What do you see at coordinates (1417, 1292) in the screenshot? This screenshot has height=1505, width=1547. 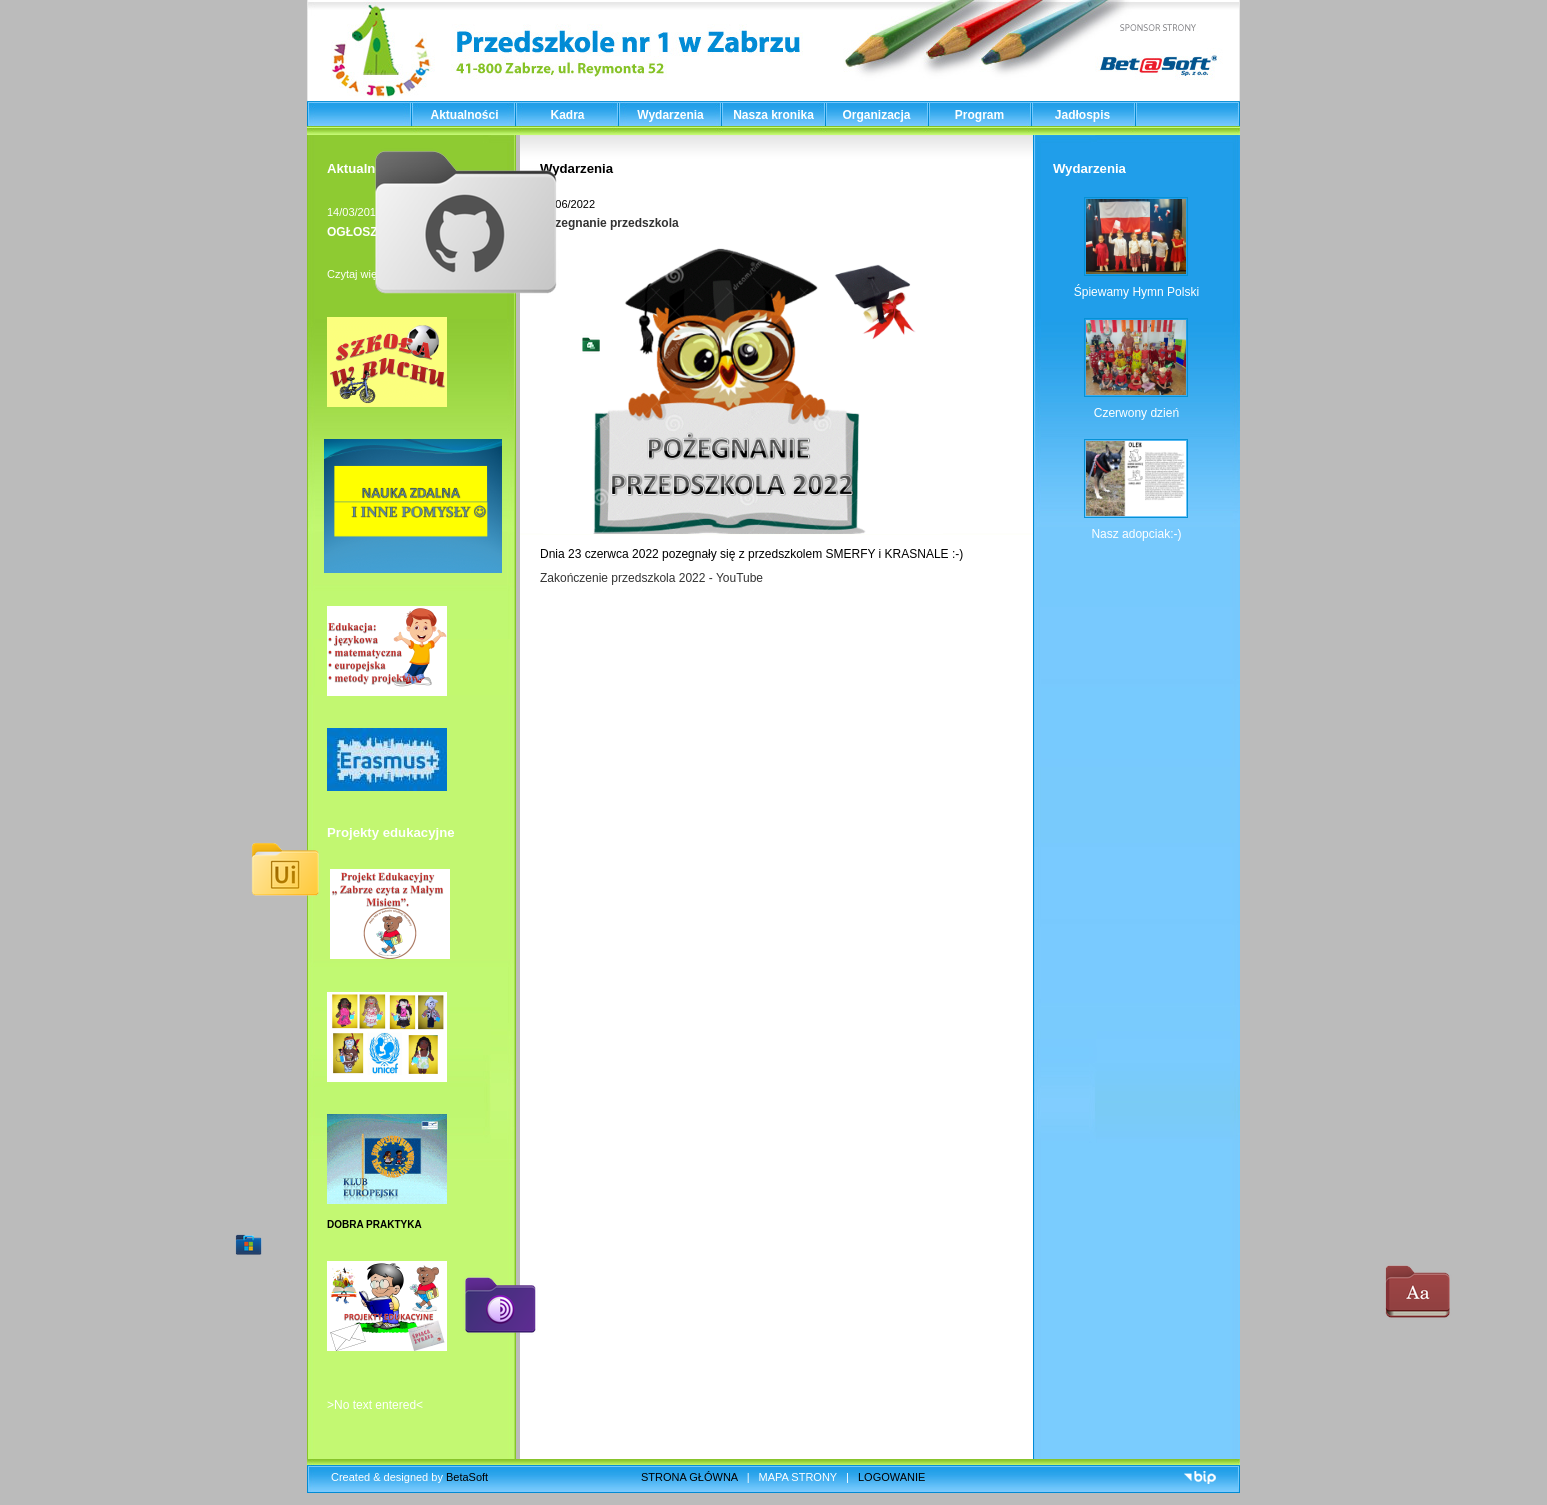 I see `open dictionary or reference folder` at bounding box center [1417, 1292].